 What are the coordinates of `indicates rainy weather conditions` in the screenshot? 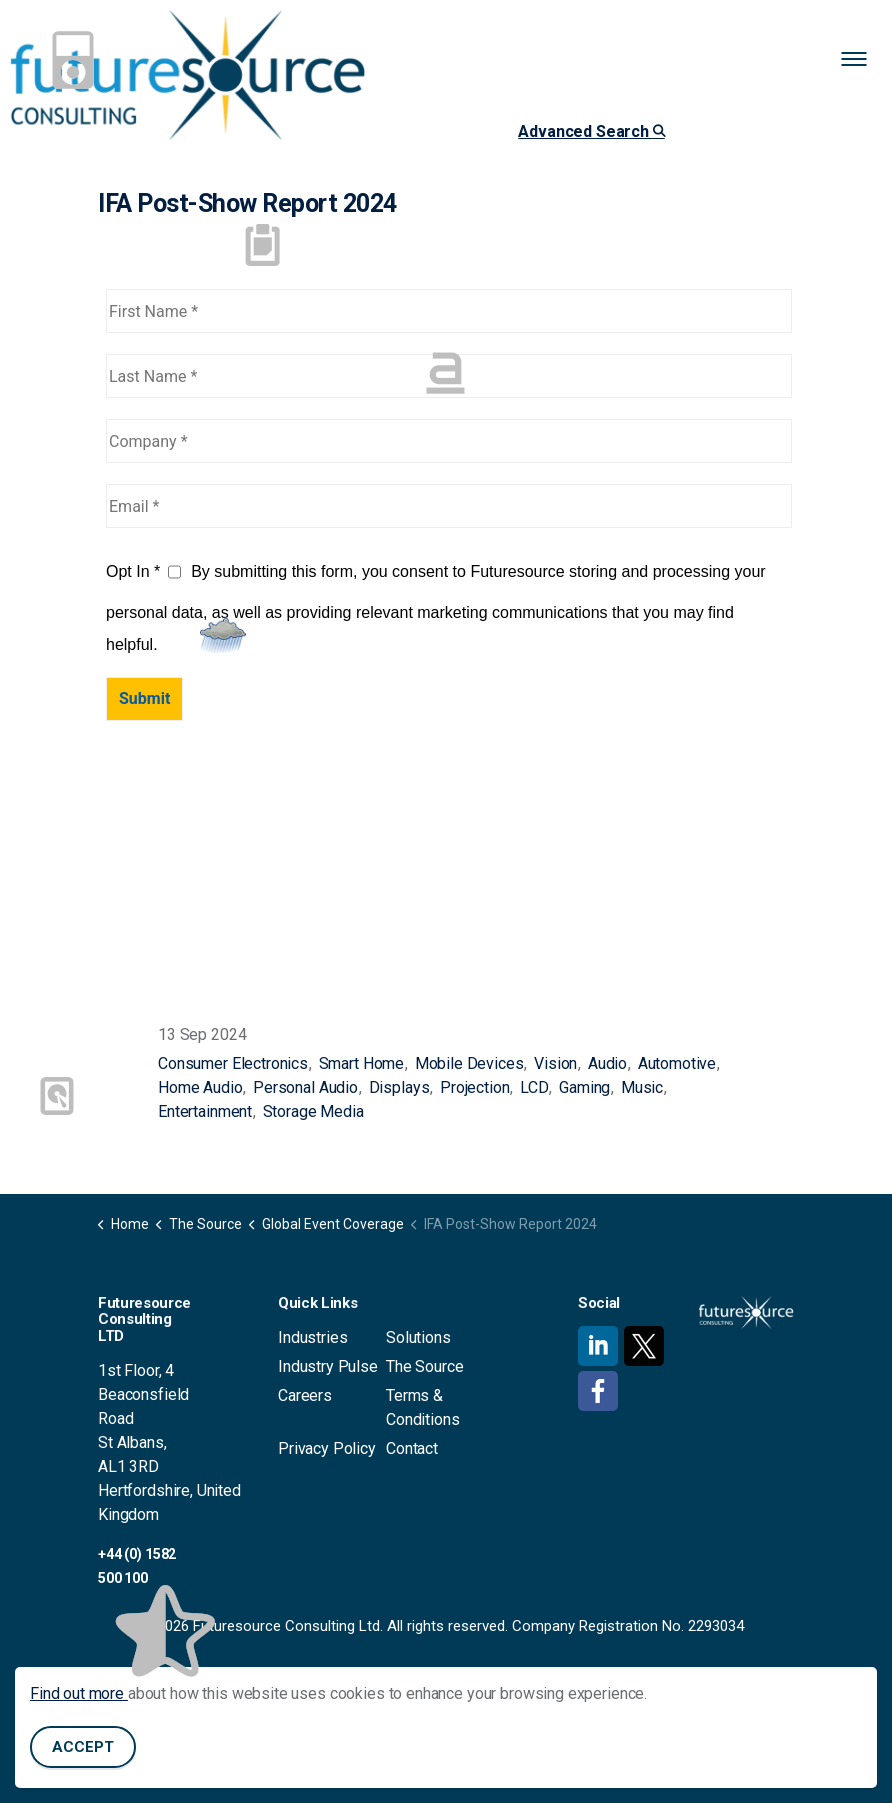 It's located at (223, 632).